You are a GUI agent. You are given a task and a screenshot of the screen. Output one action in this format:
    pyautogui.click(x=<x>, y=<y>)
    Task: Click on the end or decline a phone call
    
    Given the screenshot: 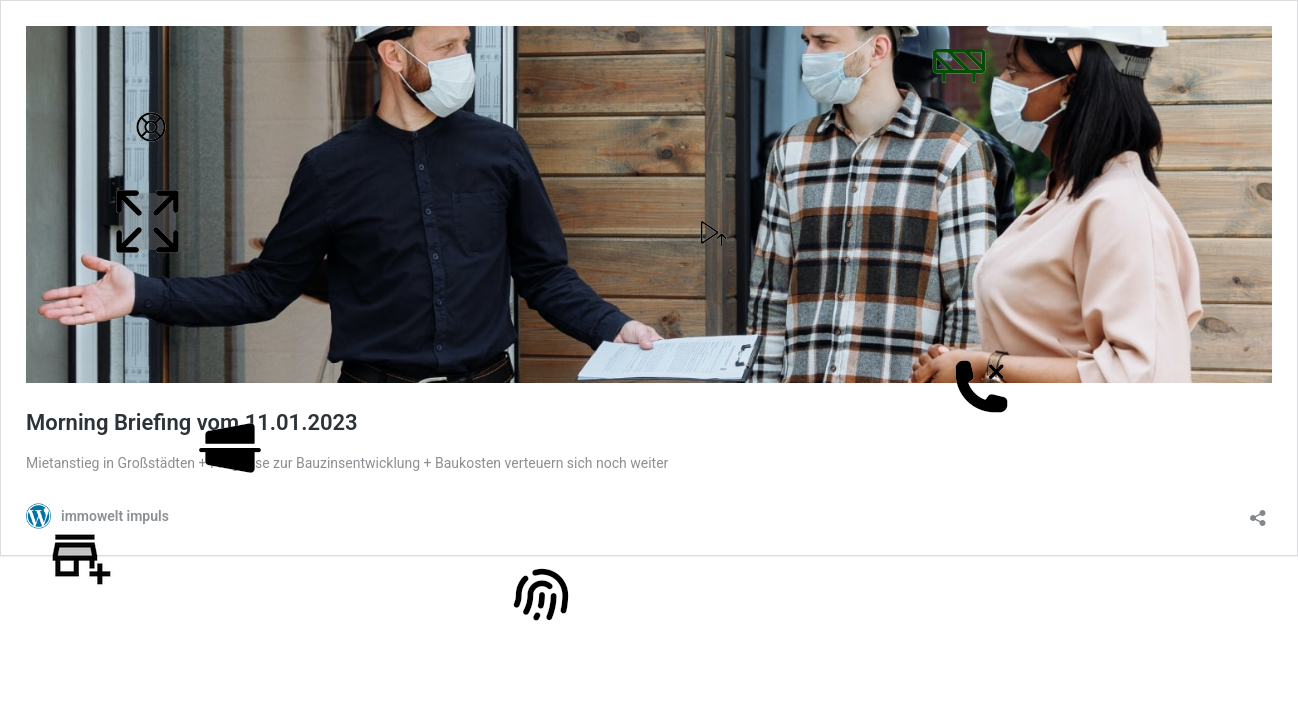 What is the action you would take?
    pyautogui.click(x=981, y=386)
    